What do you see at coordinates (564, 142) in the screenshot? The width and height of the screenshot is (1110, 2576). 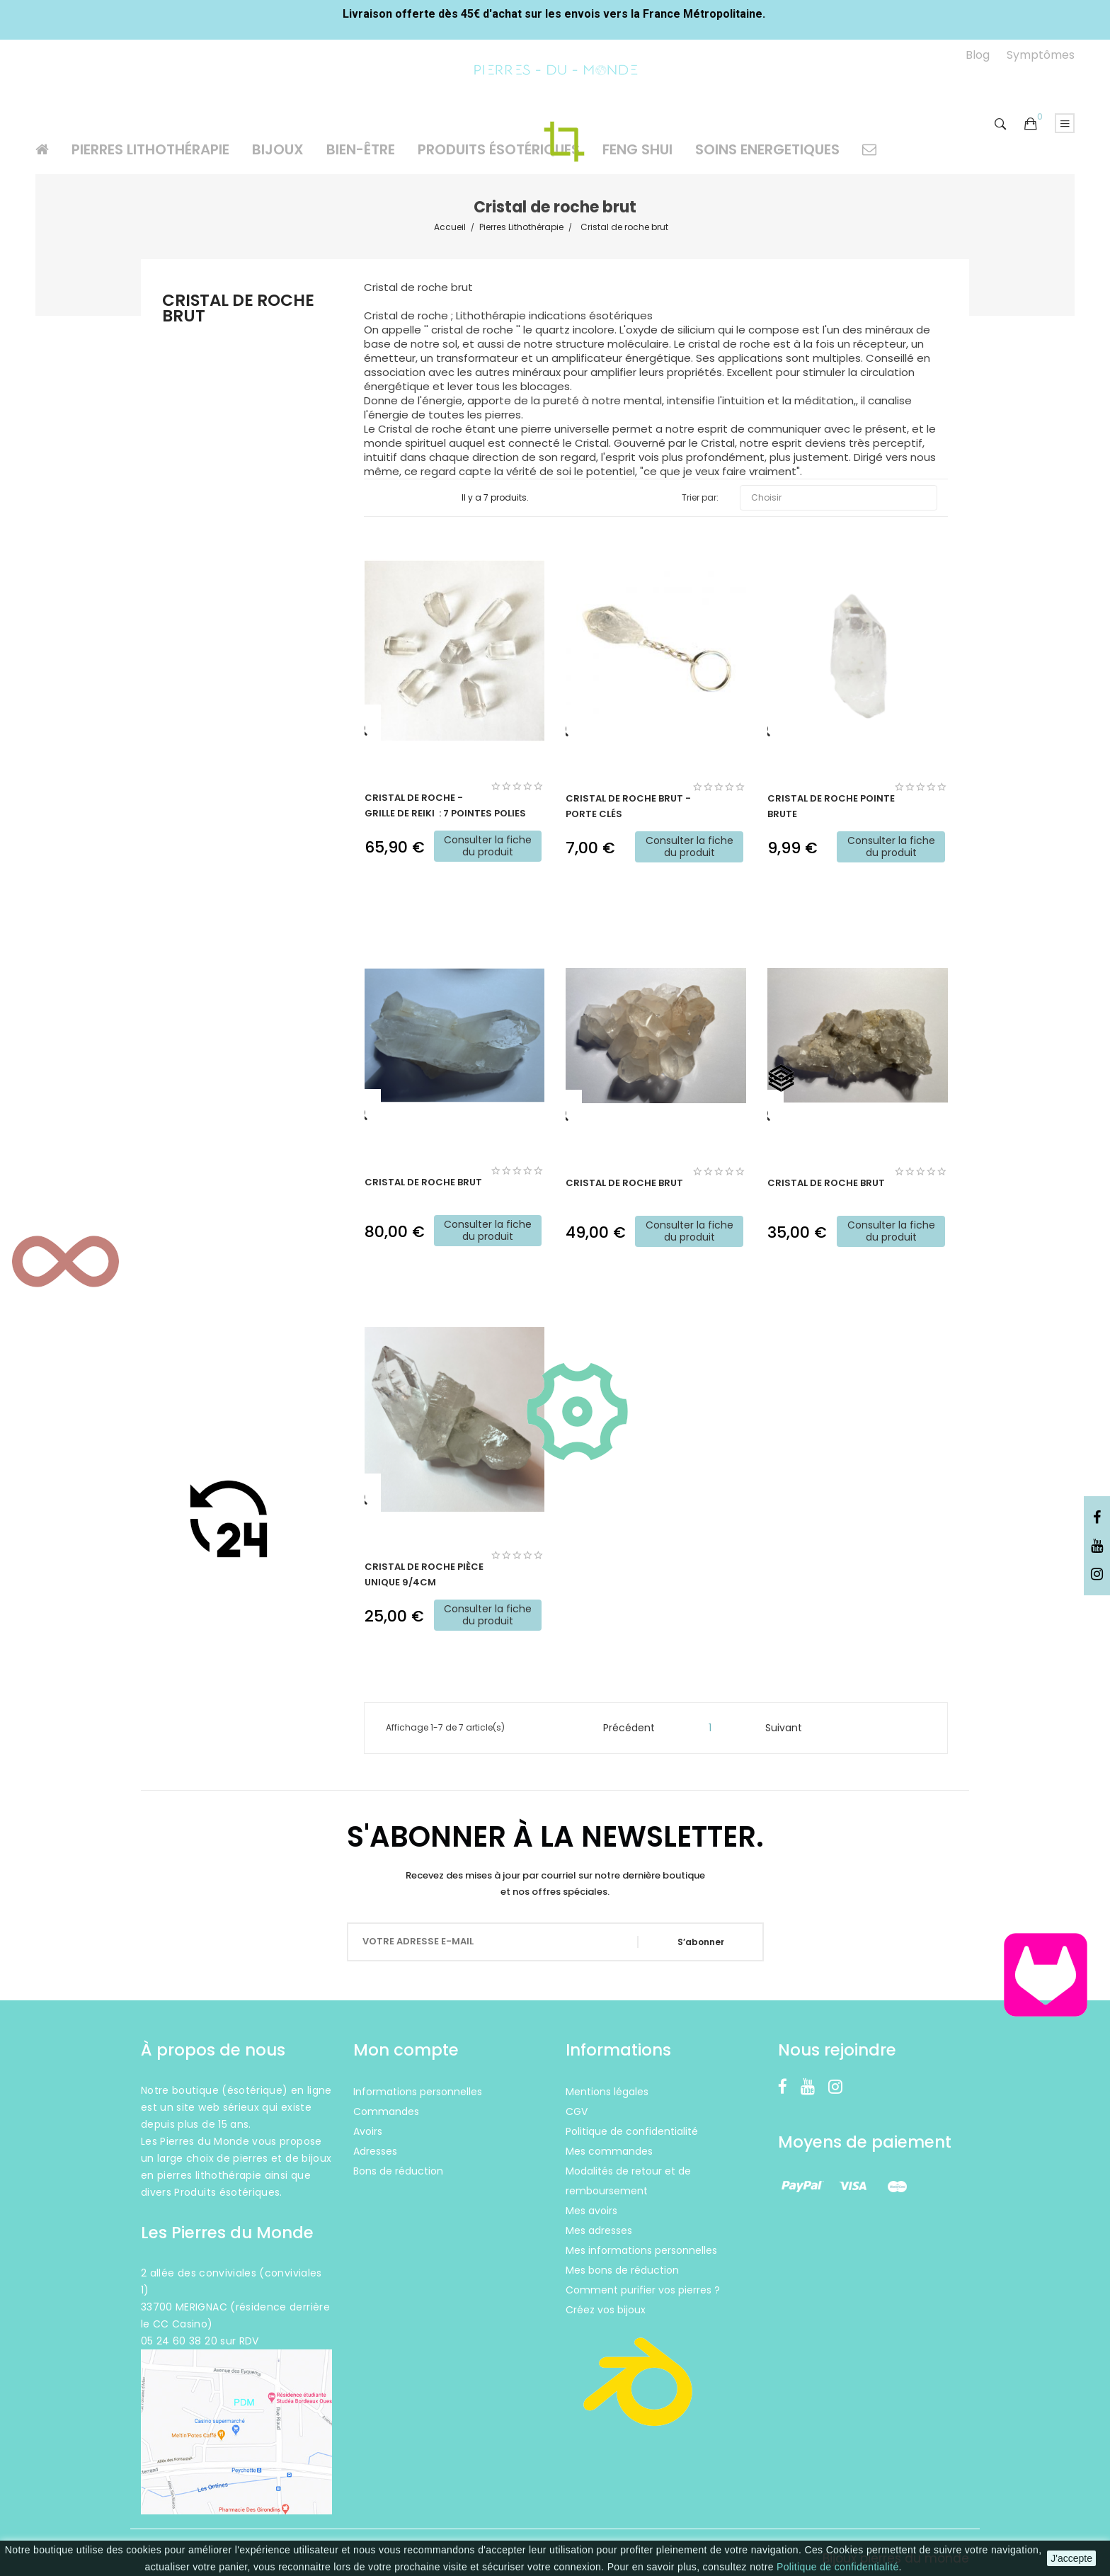 I see `crop an image or photo` at bounding box center [564, 142].